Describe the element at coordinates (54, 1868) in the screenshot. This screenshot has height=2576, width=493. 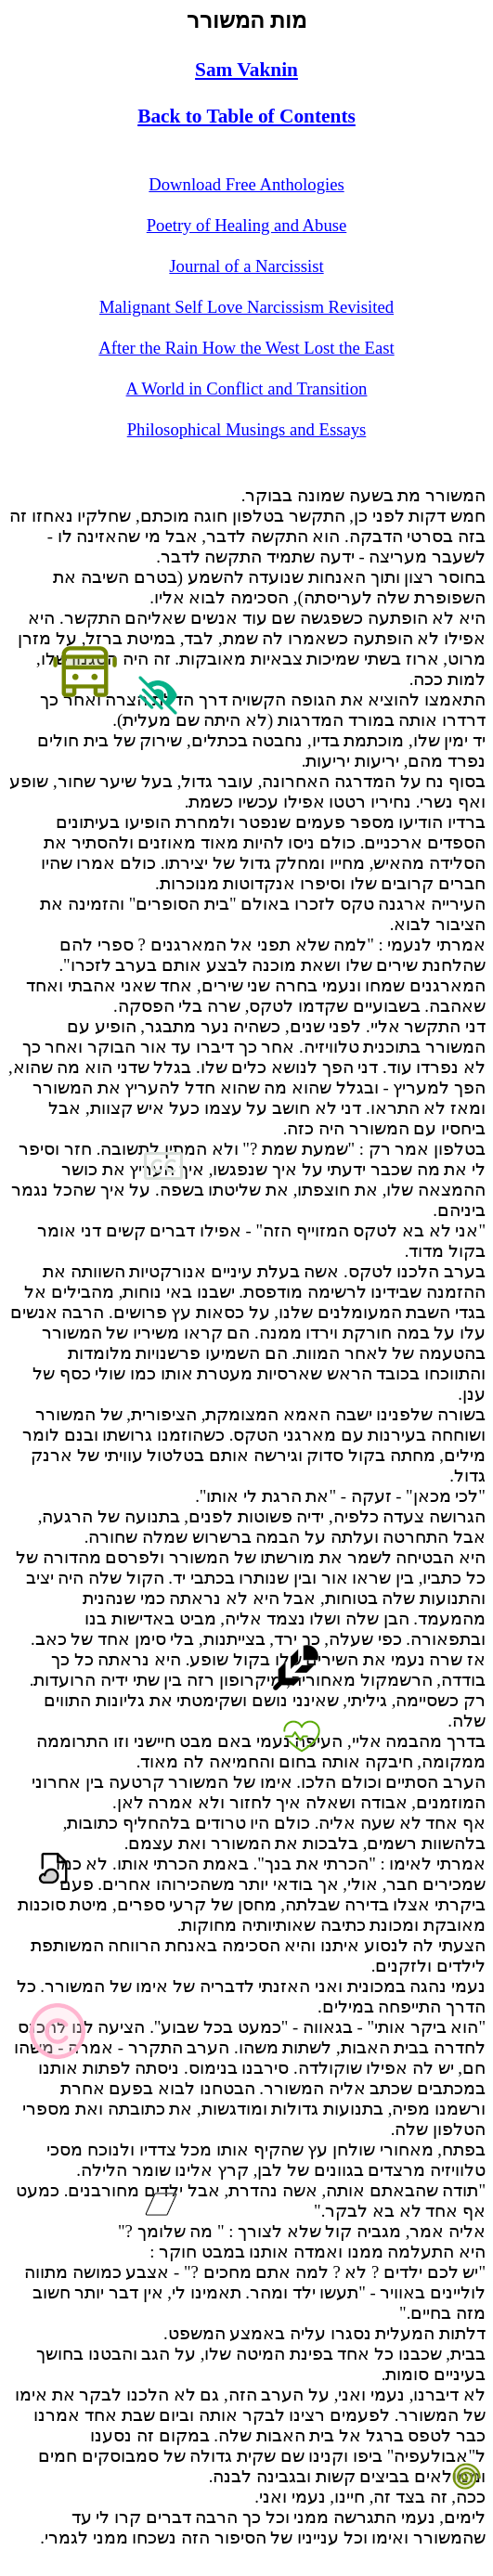
I see `access cloud-stored files` at that location.